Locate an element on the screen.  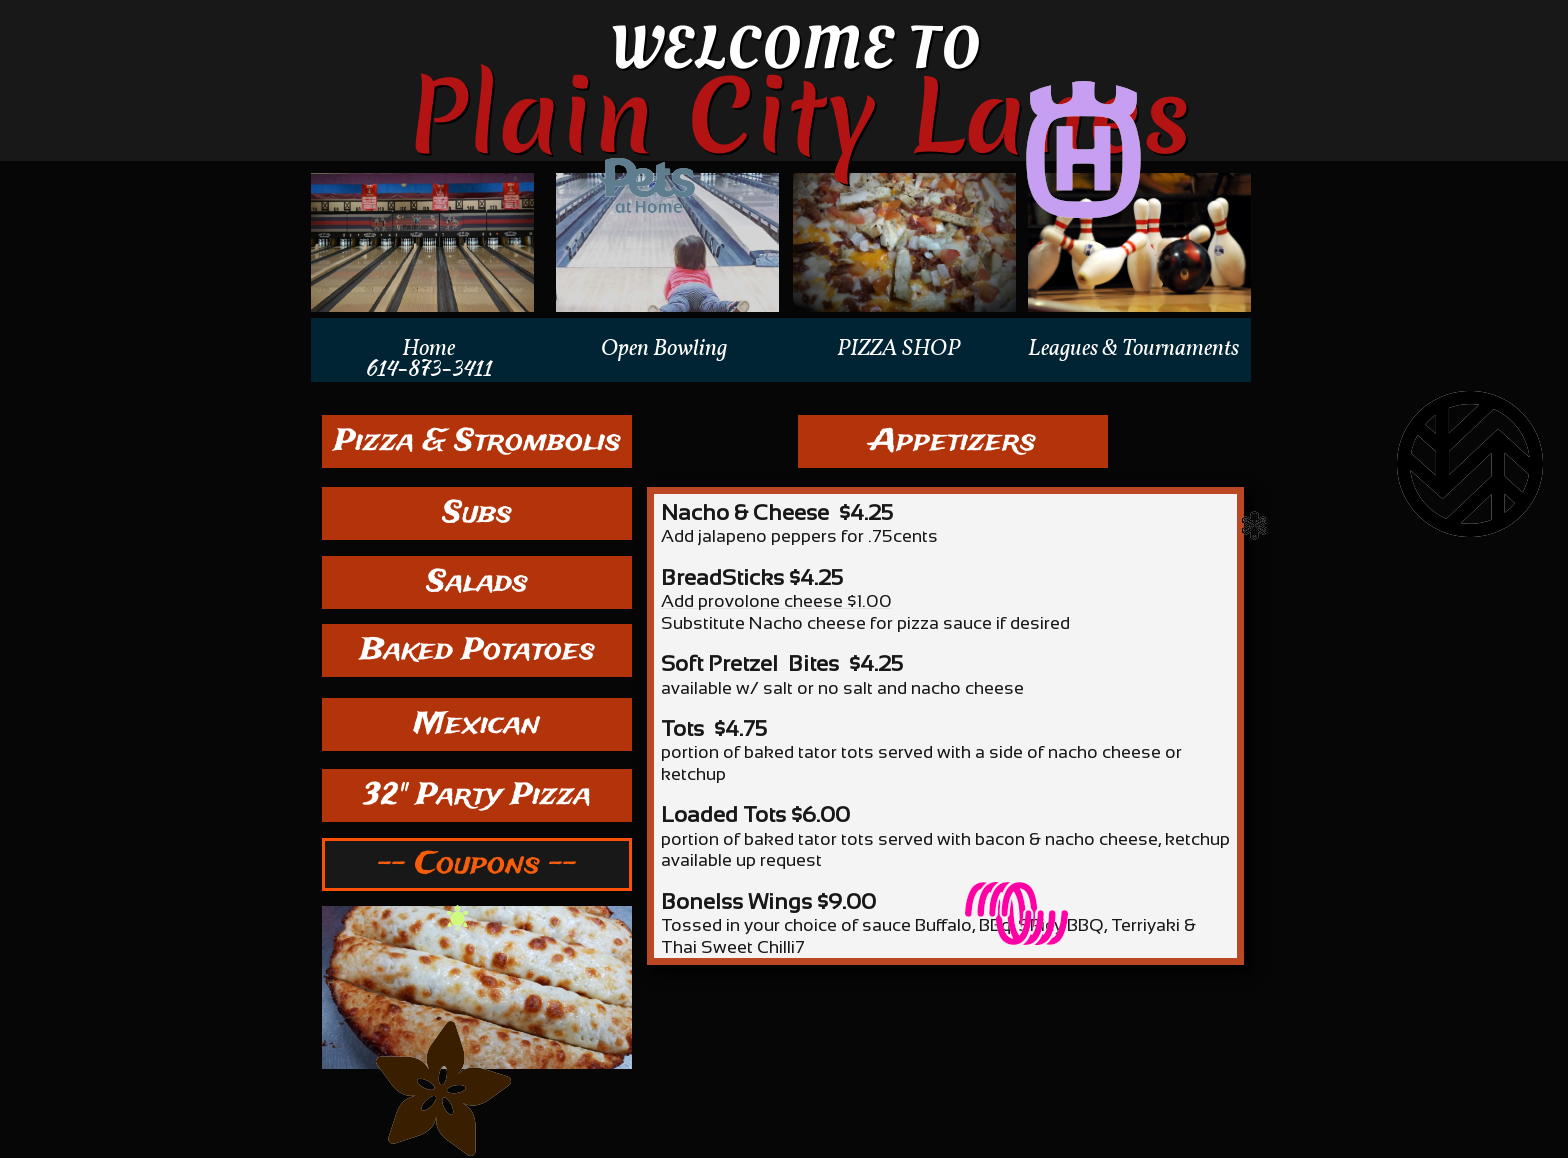
matternet company logo is located at coordinates (1254, 525).